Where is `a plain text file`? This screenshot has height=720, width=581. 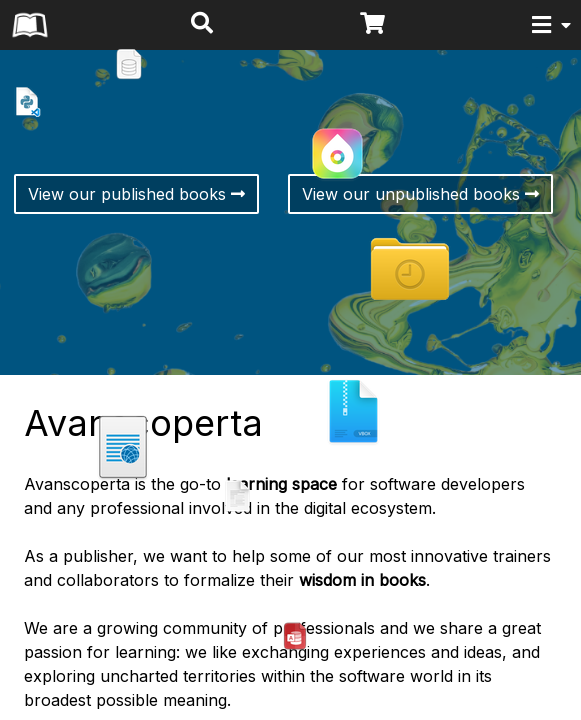 a plain text file is located at coordinates (237, 496).